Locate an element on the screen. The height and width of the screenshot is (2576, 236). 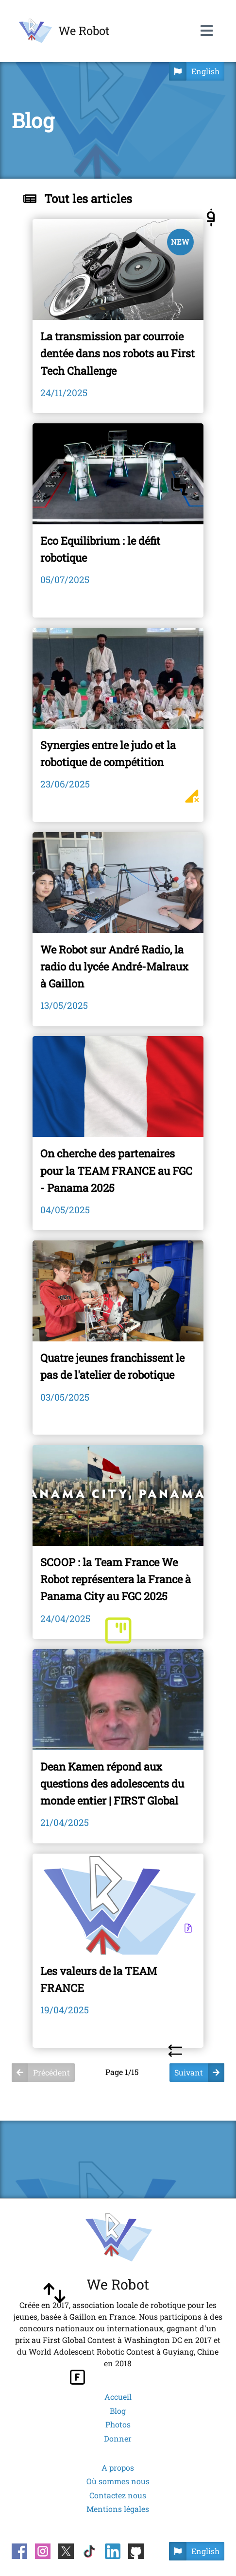
align content to top-right corner is located at coordinates (118, 1630).